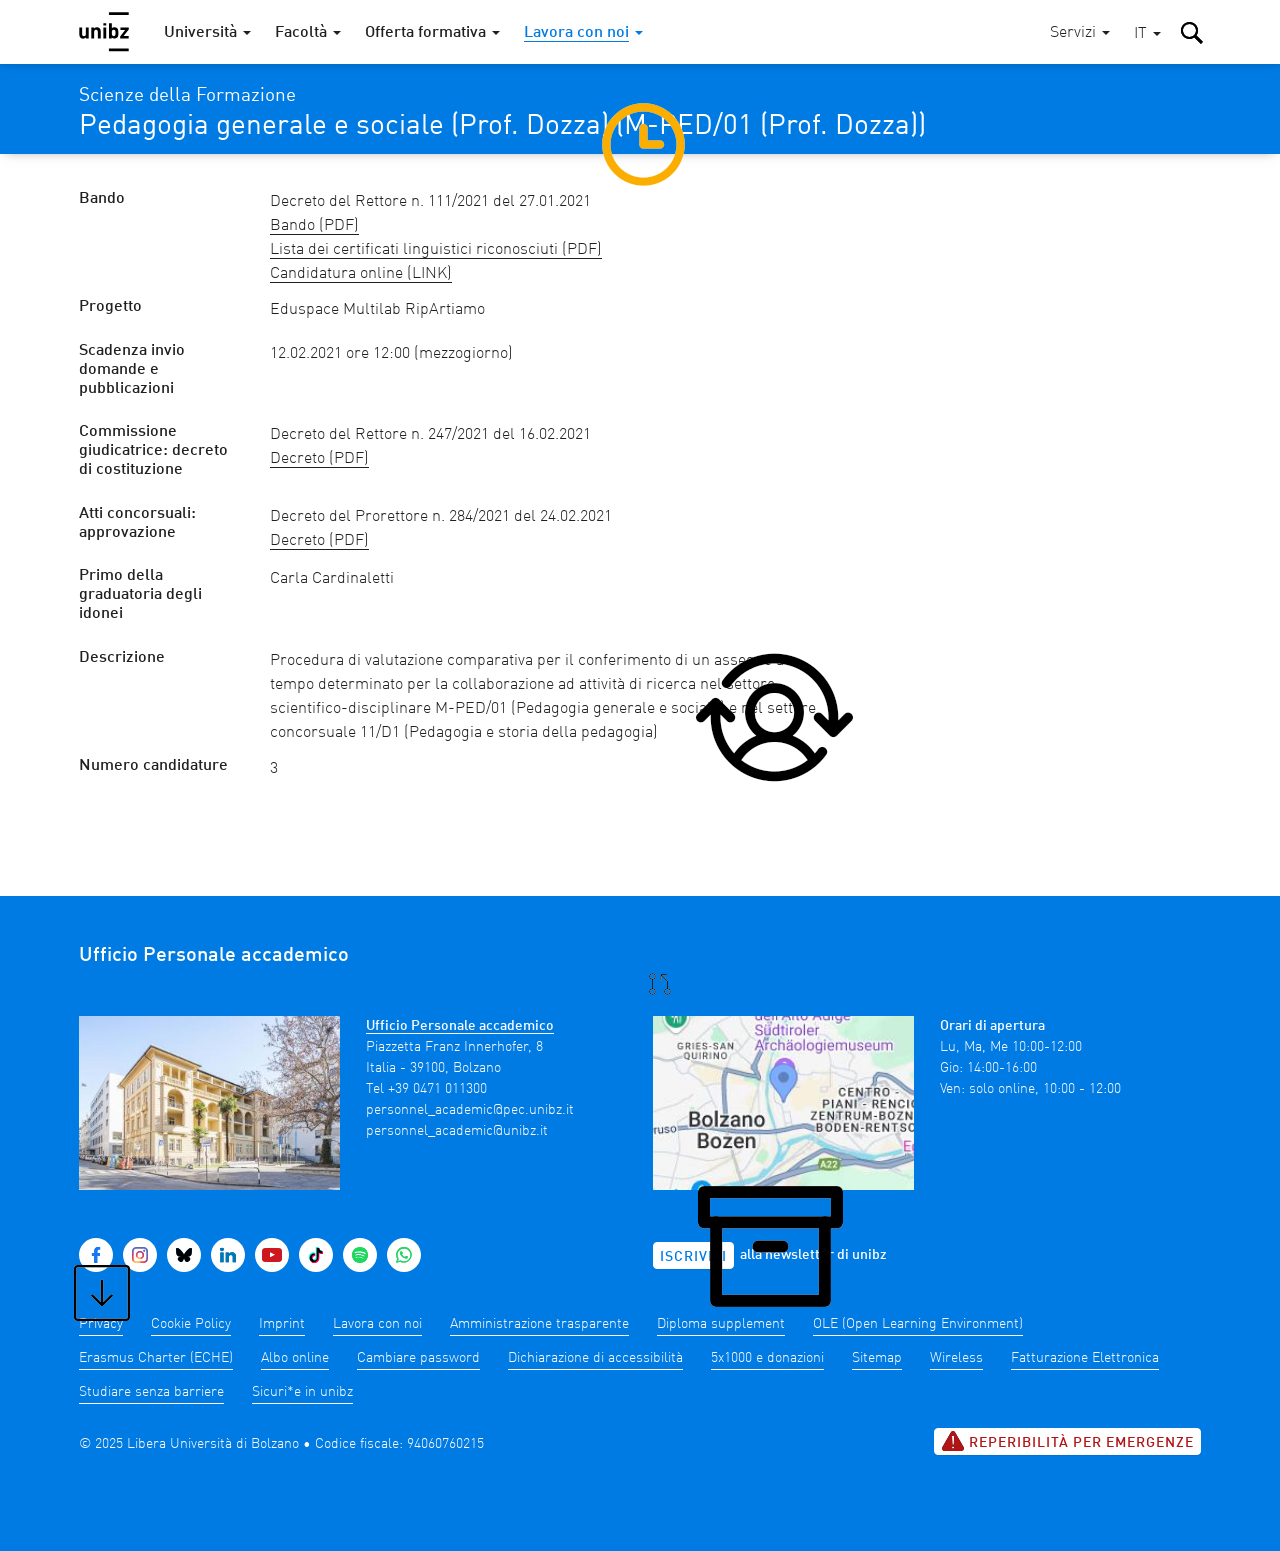 Image resolution: width=1280 pixels, height=1551 pixels. I want to click on view time or clock settings, so click(643, 144).